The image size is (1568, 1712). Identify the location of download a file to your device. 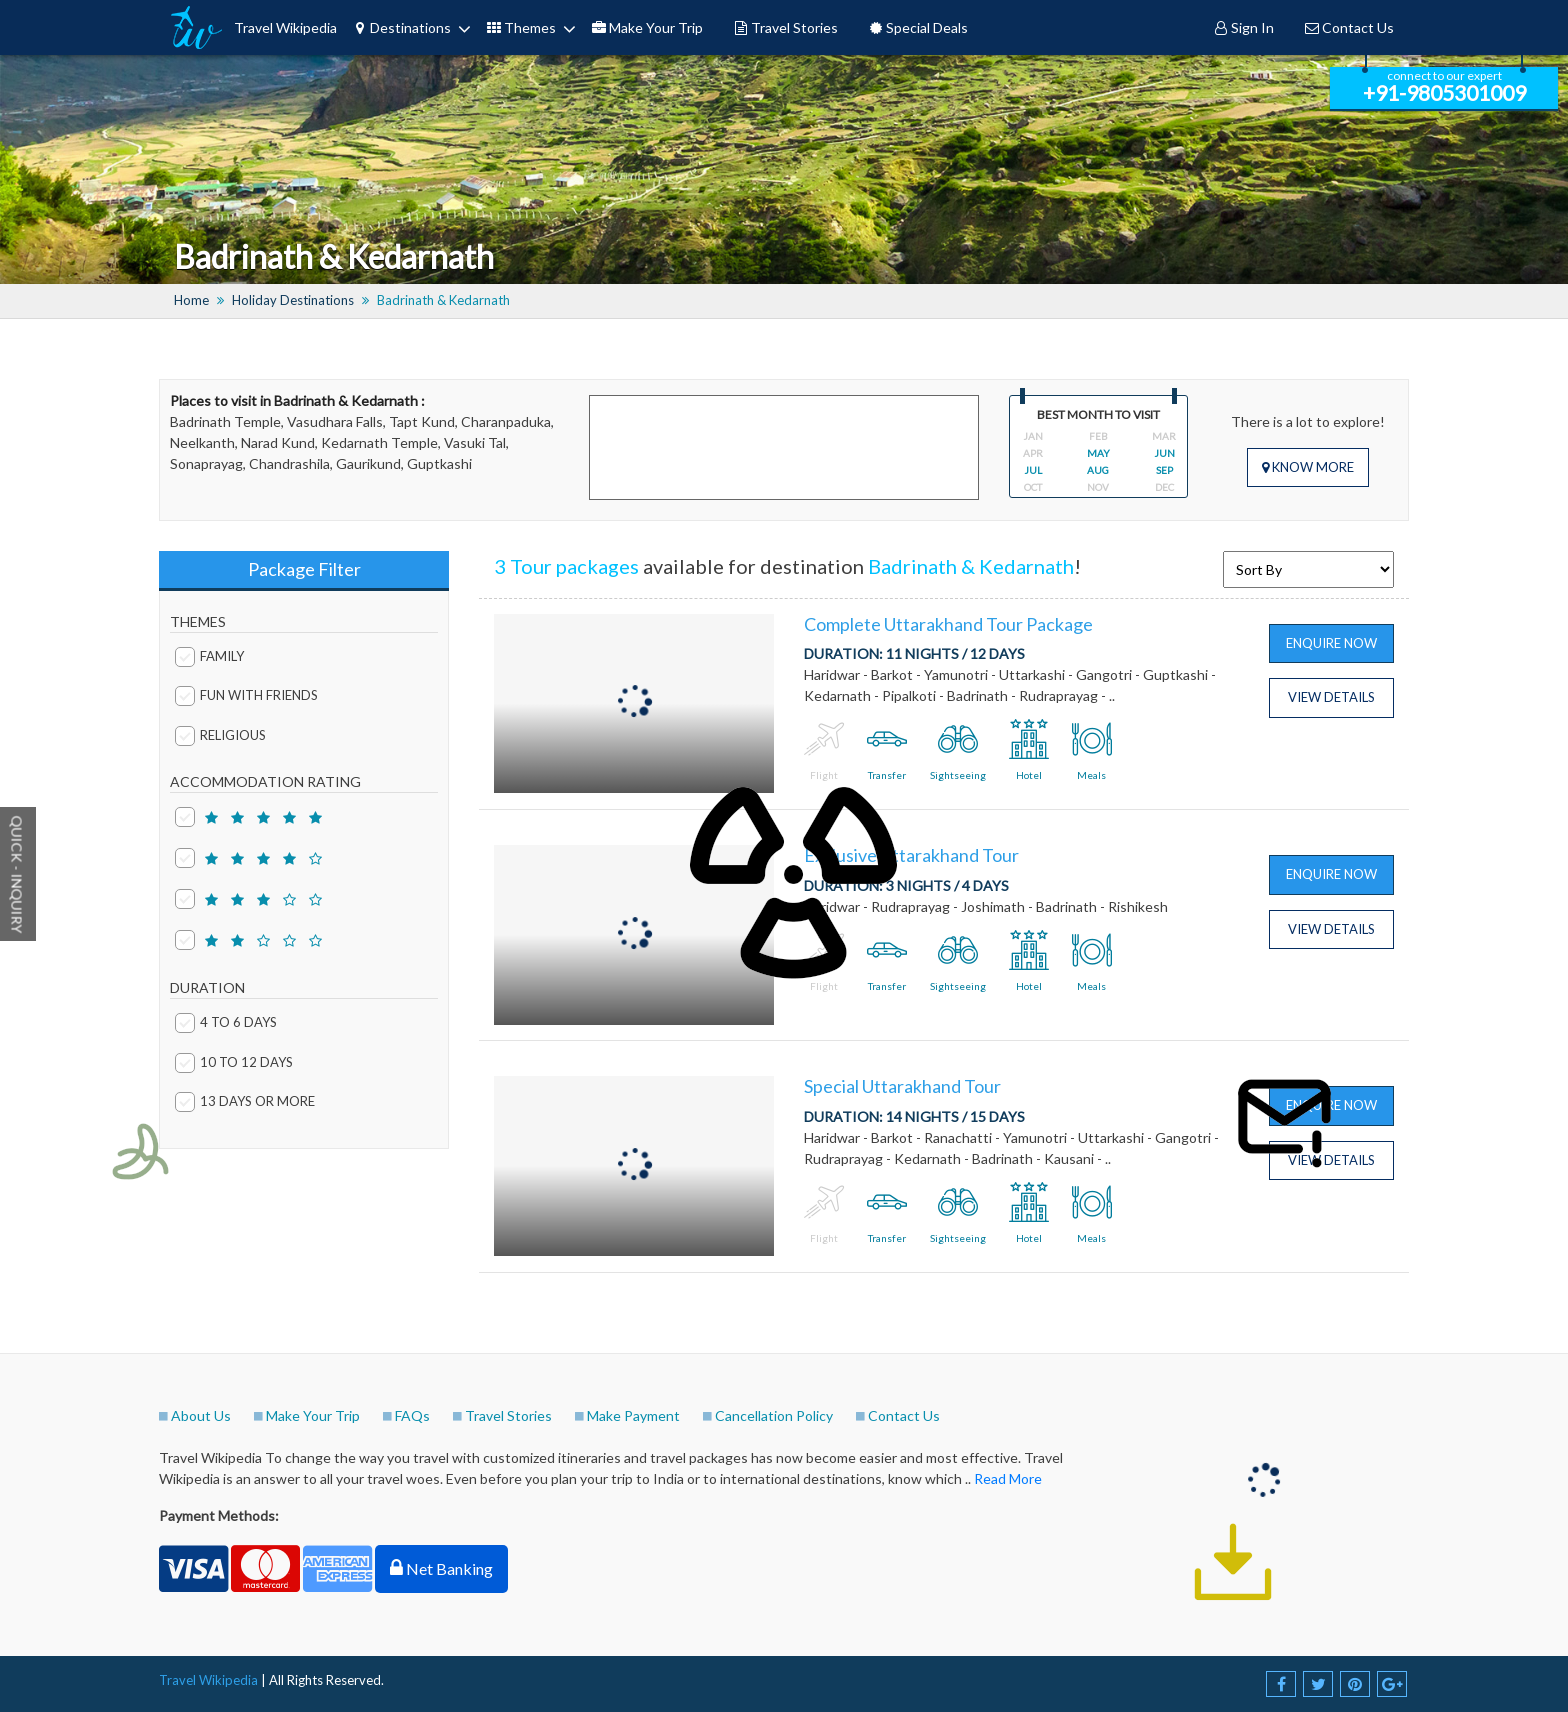
(1233, 1565).